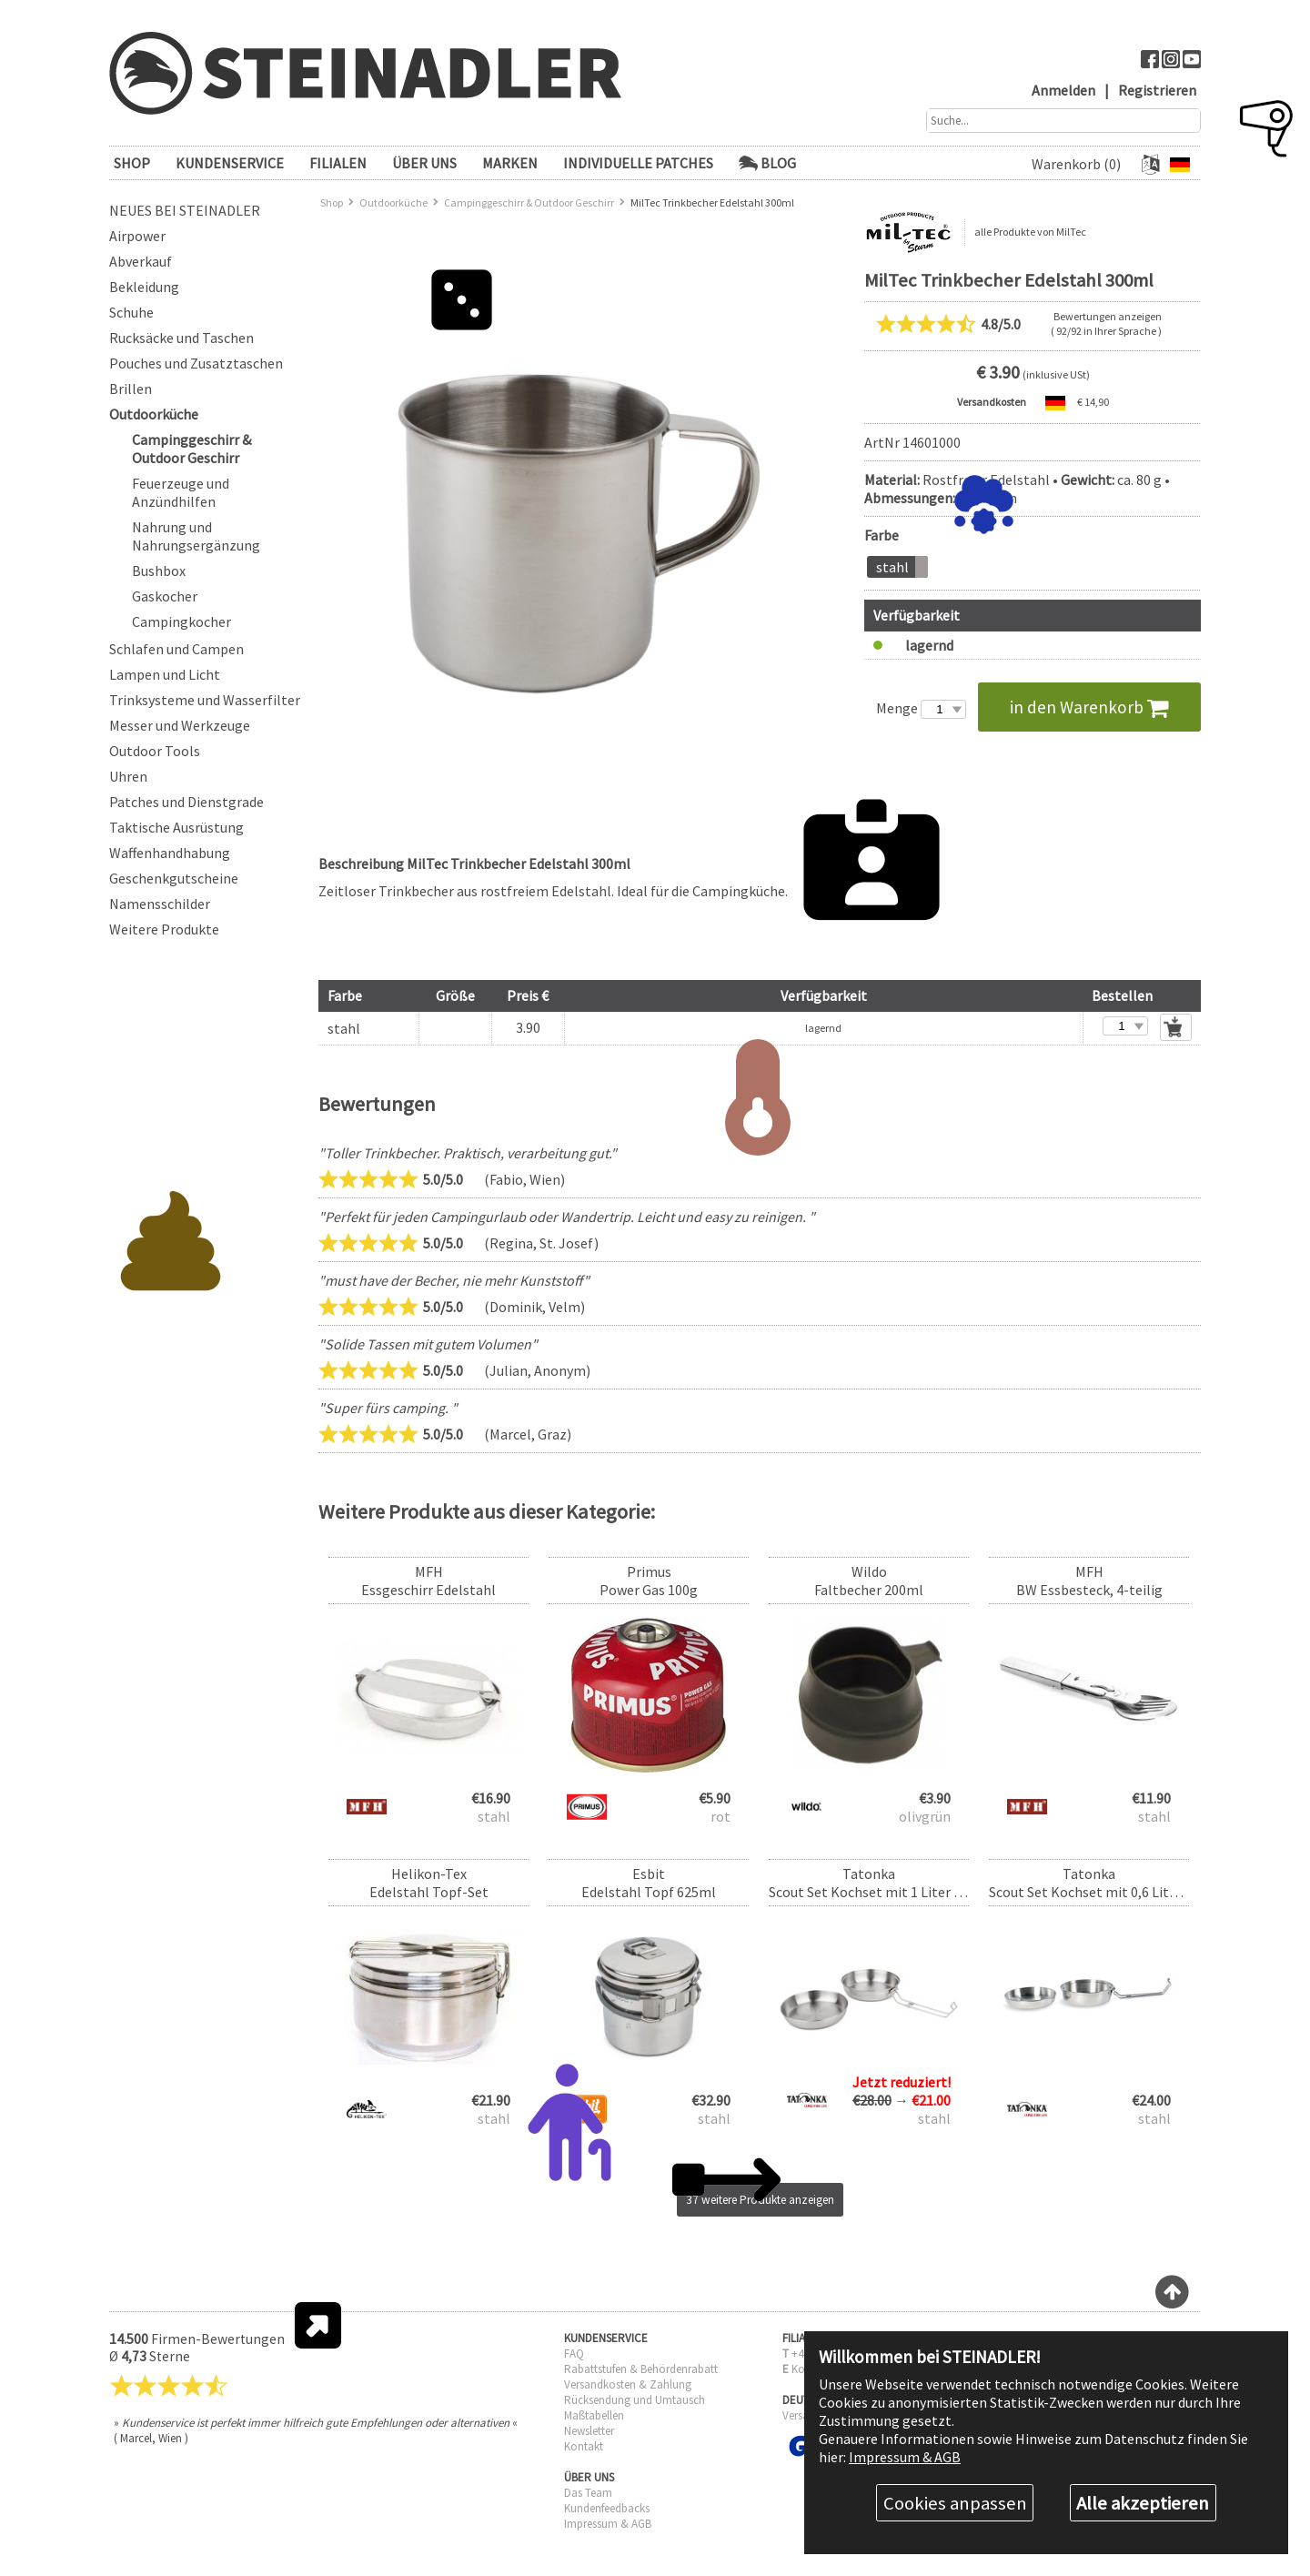 This screenshot has height=2576, width=1310. What do you see at coordinates (565, 2122) in the screenshot?
I see `indicates accessibility features or services` at bounding box center [565, 2122].